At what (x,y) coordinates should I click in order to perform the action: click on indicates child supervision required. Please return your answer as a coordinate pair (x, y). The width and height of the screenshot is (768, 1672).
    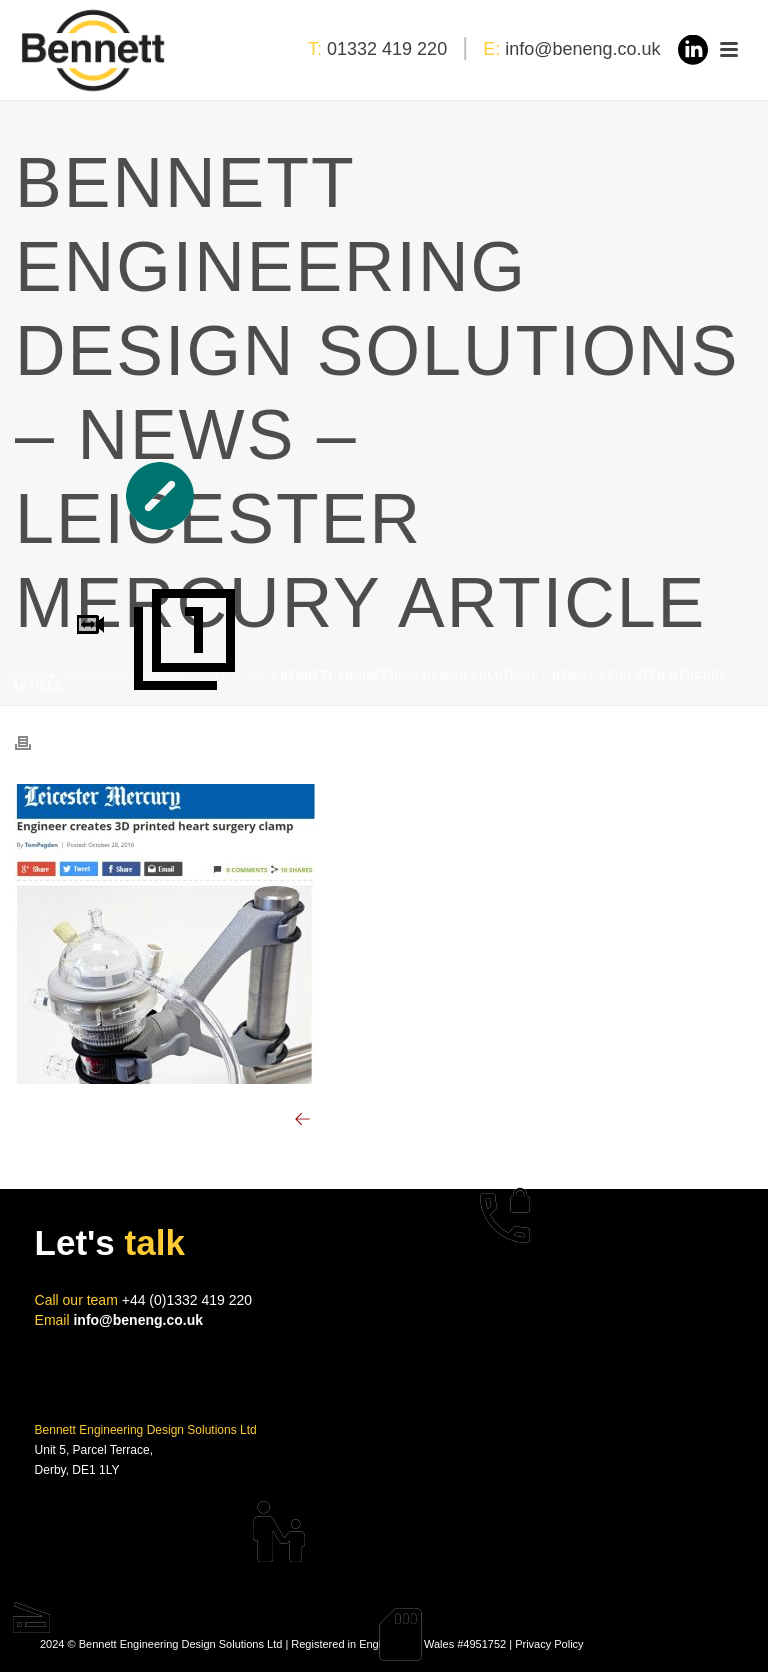
    Looking at the image, I should click on (280, 1531).